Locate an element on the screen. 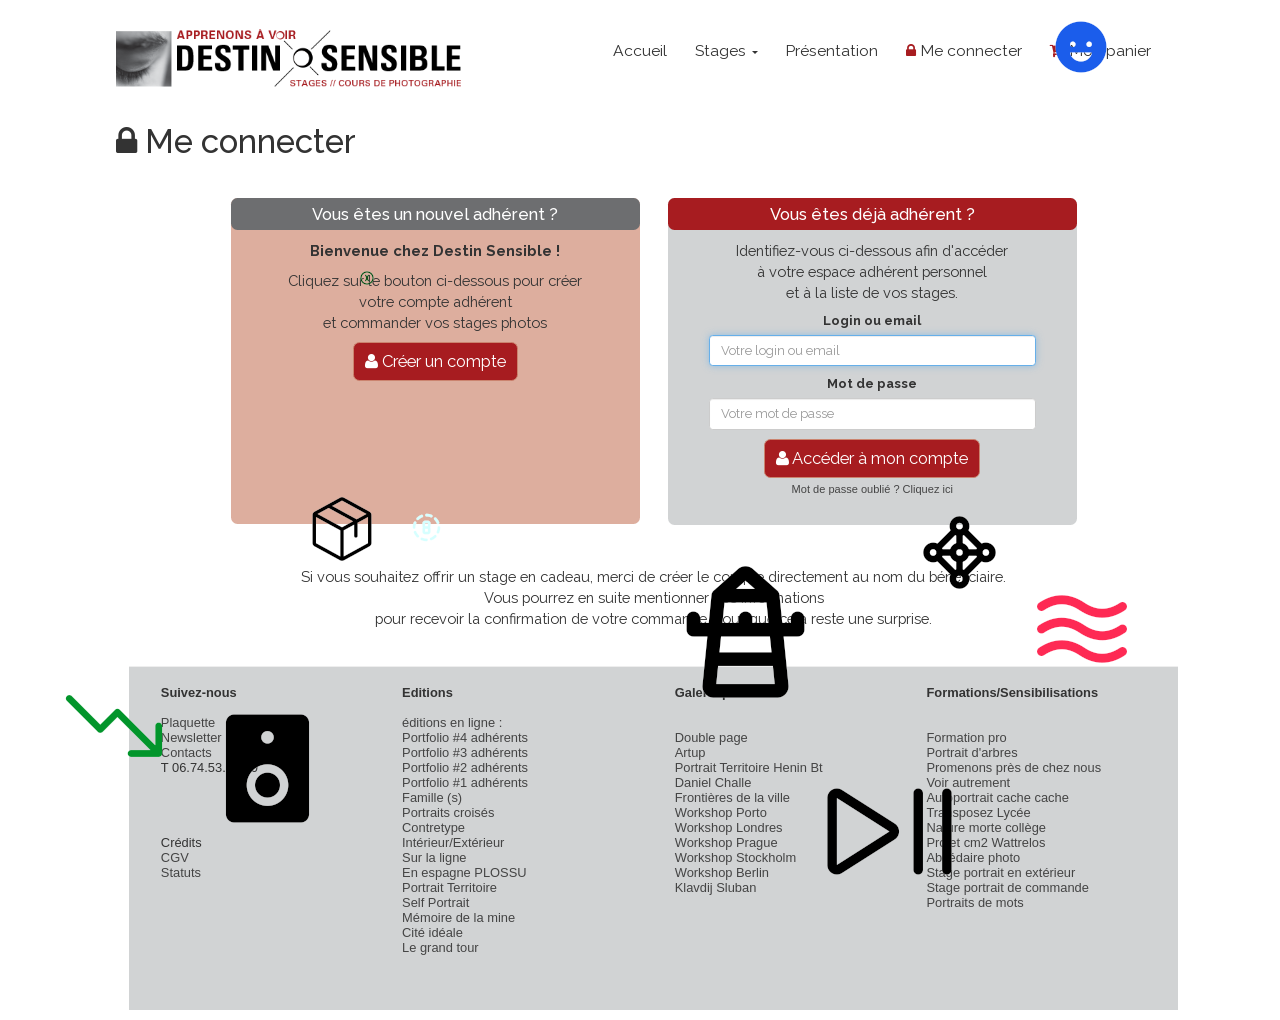  indicates a declining trend or decrease in value is located at coordinates (114, 726).